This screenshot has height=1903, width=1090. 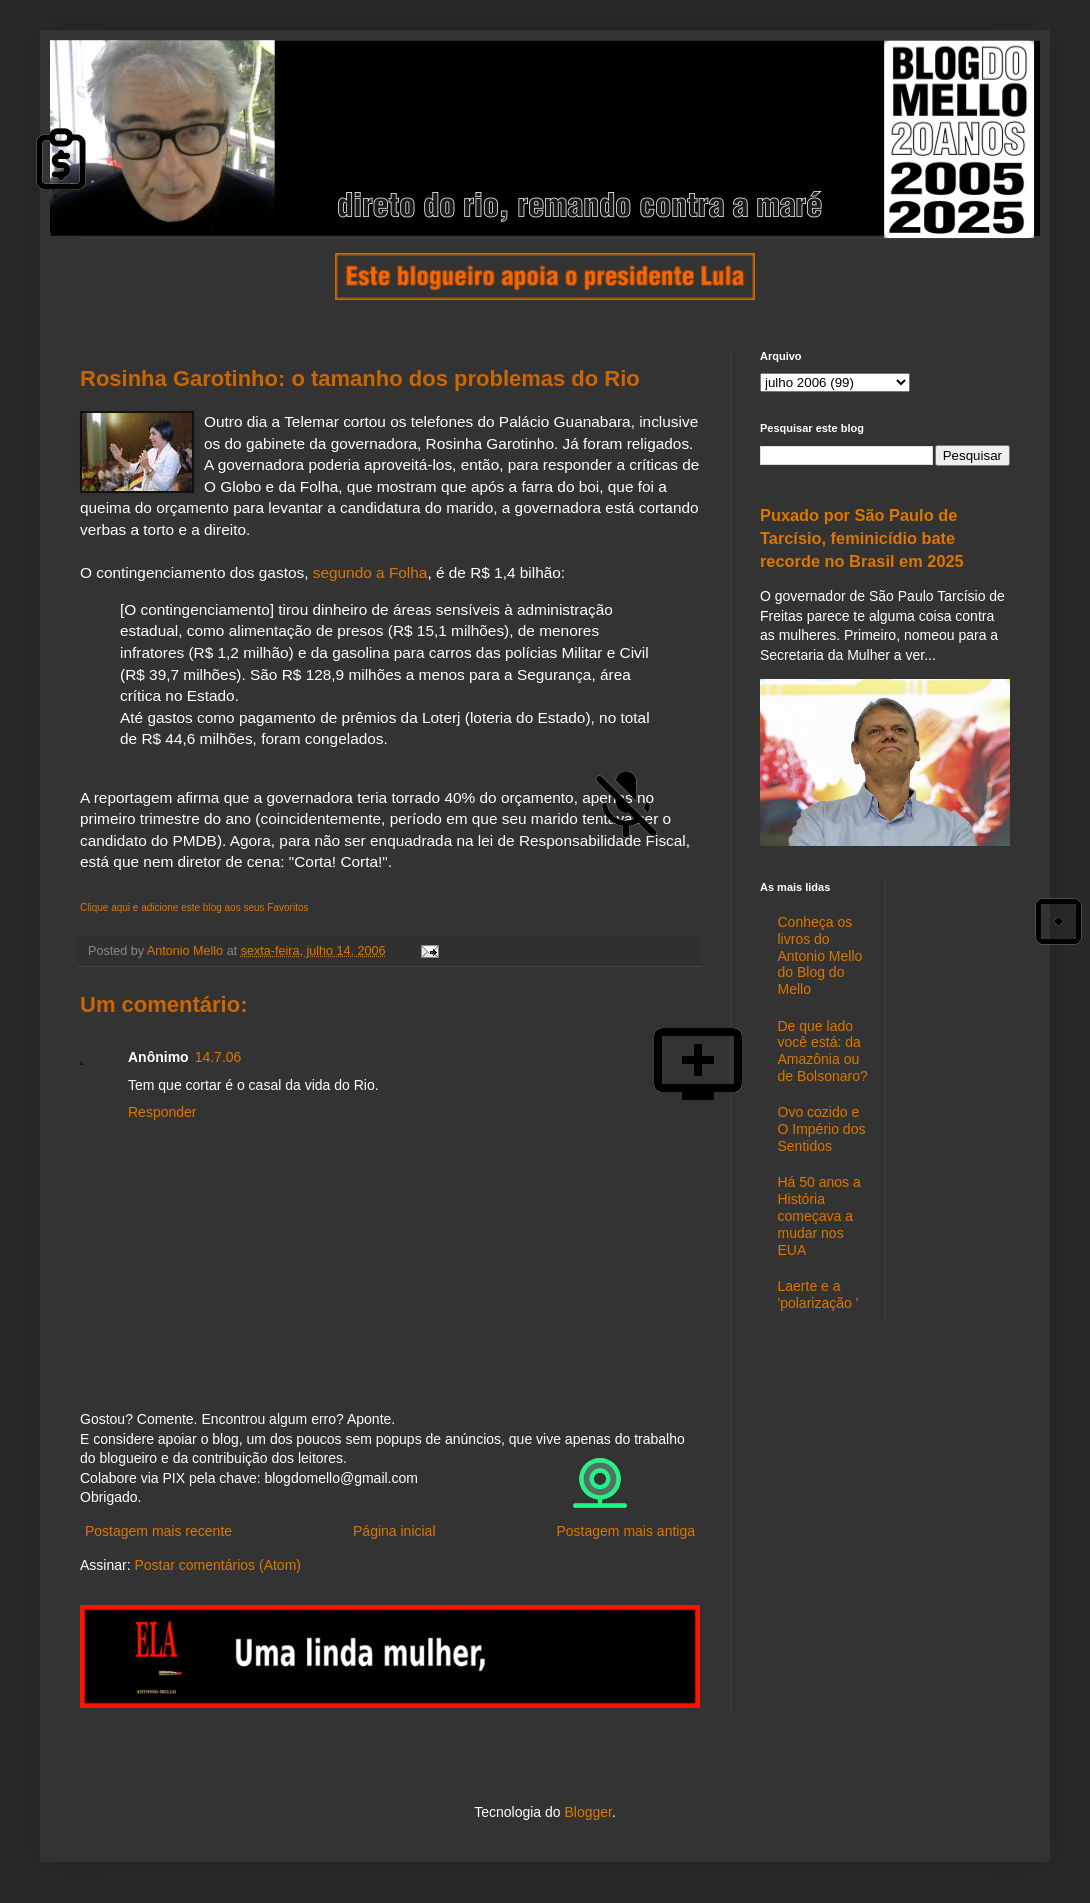 I want to click on mute your microphone, so click(x=626, y=806).